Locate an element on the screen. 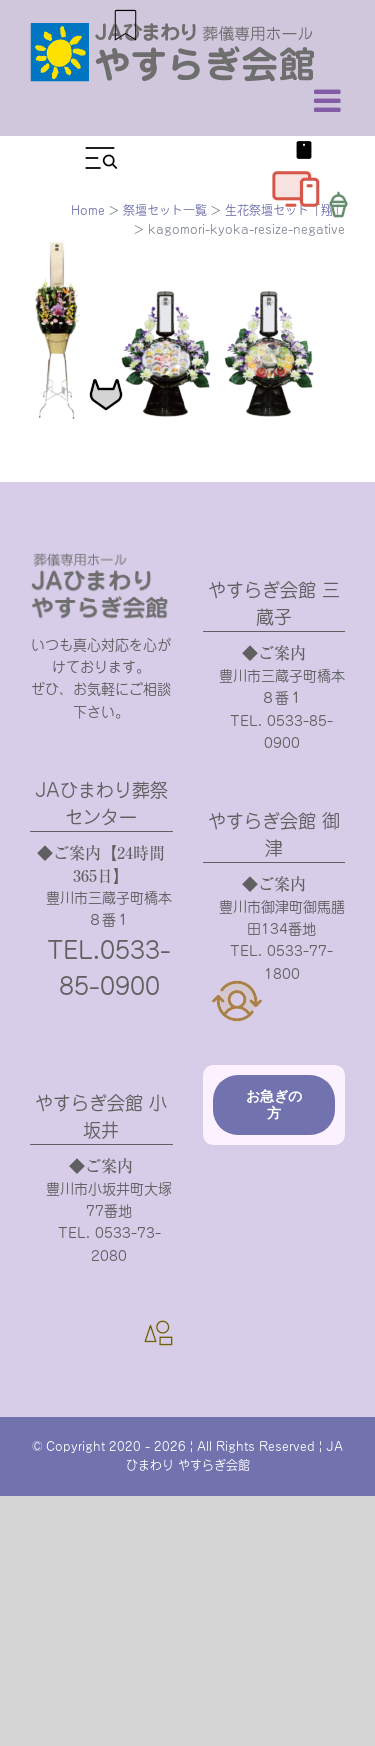  manage connected devices is located at coordinates (295, 189).